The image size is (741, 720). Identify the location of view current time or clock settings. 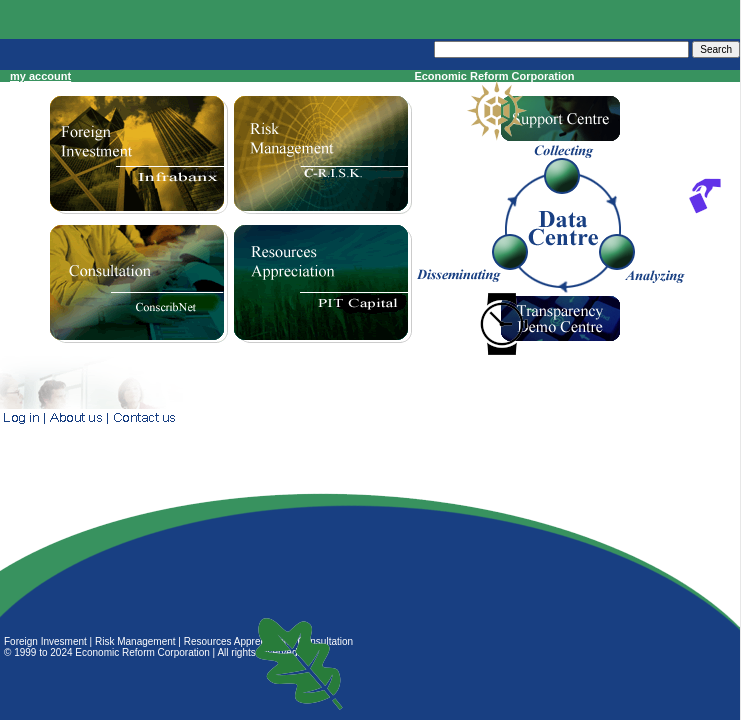
(502, 324).